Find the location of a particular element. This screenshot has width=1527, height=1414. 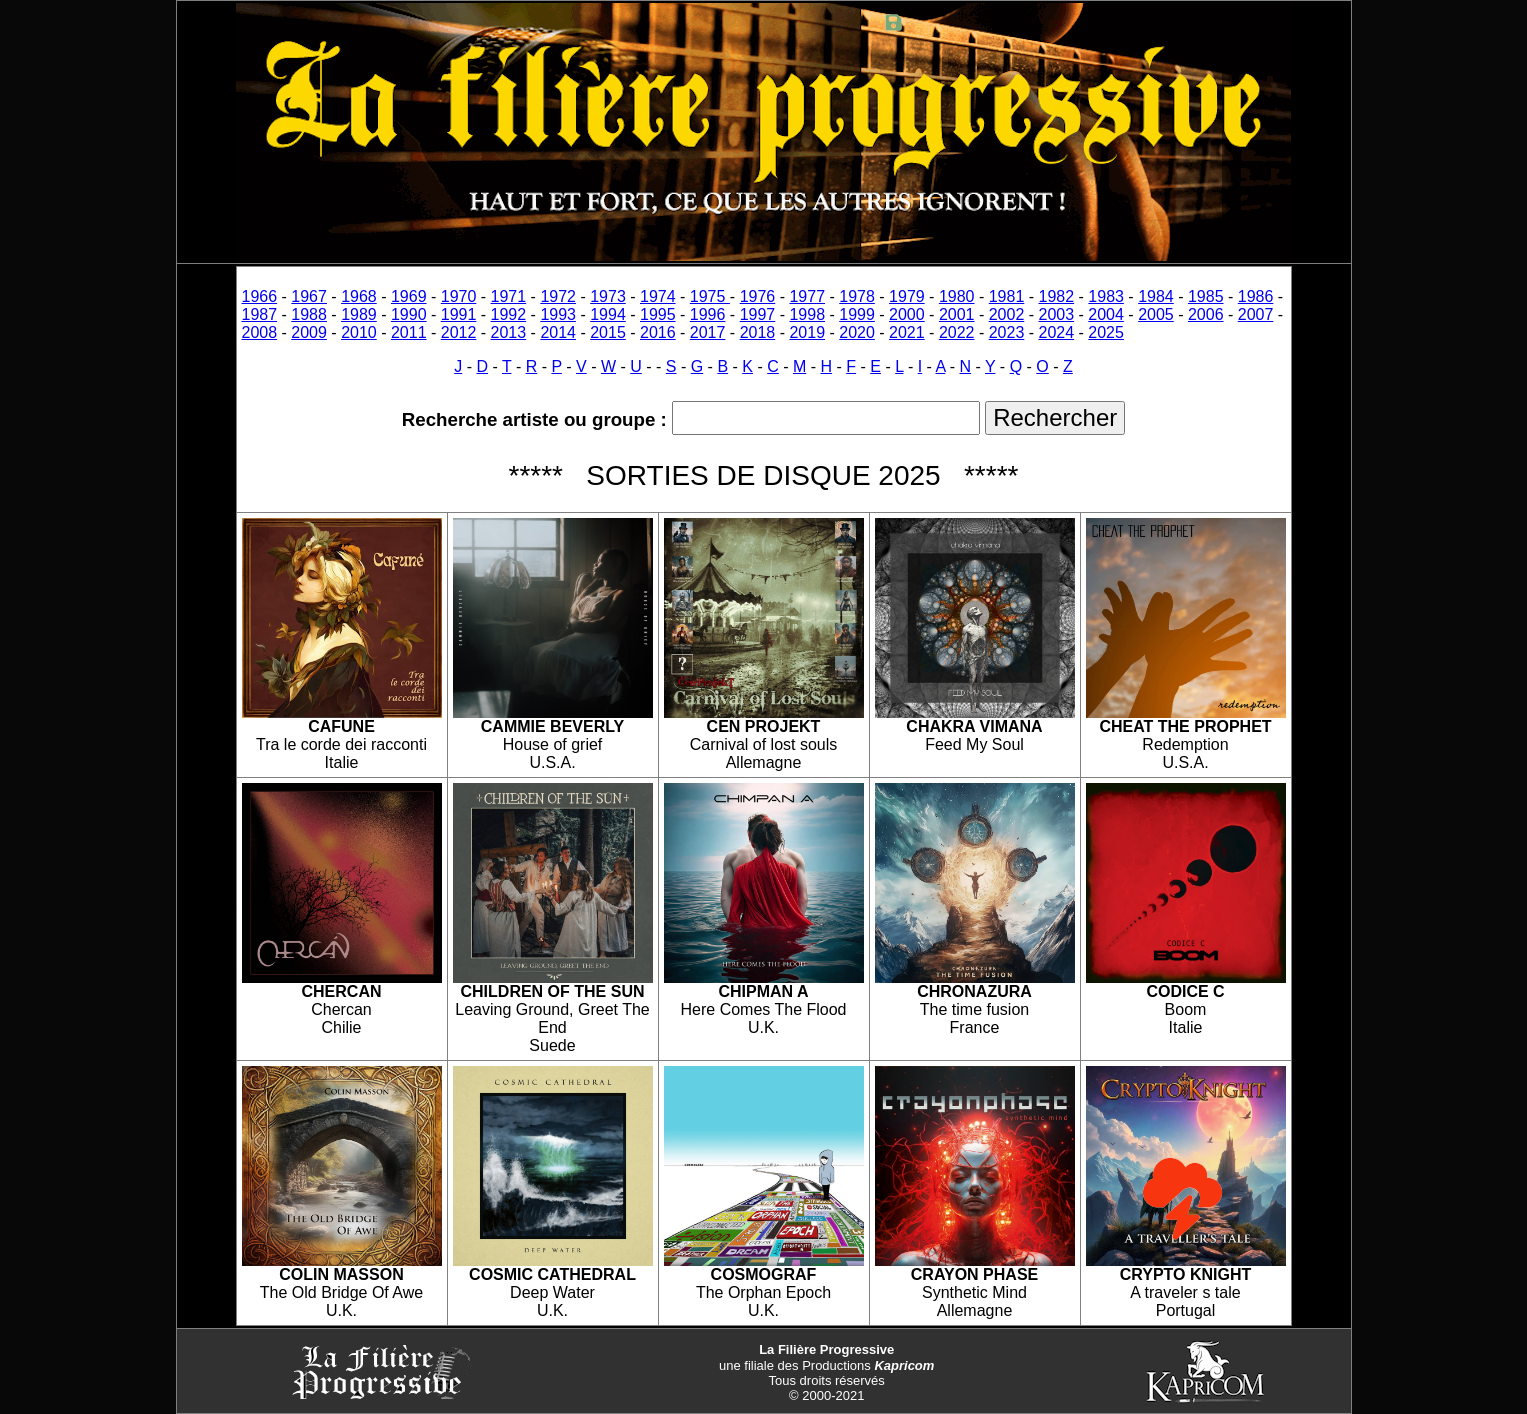

indicates thunderstorm weather conditions is located at coordinates (1182, 1197).